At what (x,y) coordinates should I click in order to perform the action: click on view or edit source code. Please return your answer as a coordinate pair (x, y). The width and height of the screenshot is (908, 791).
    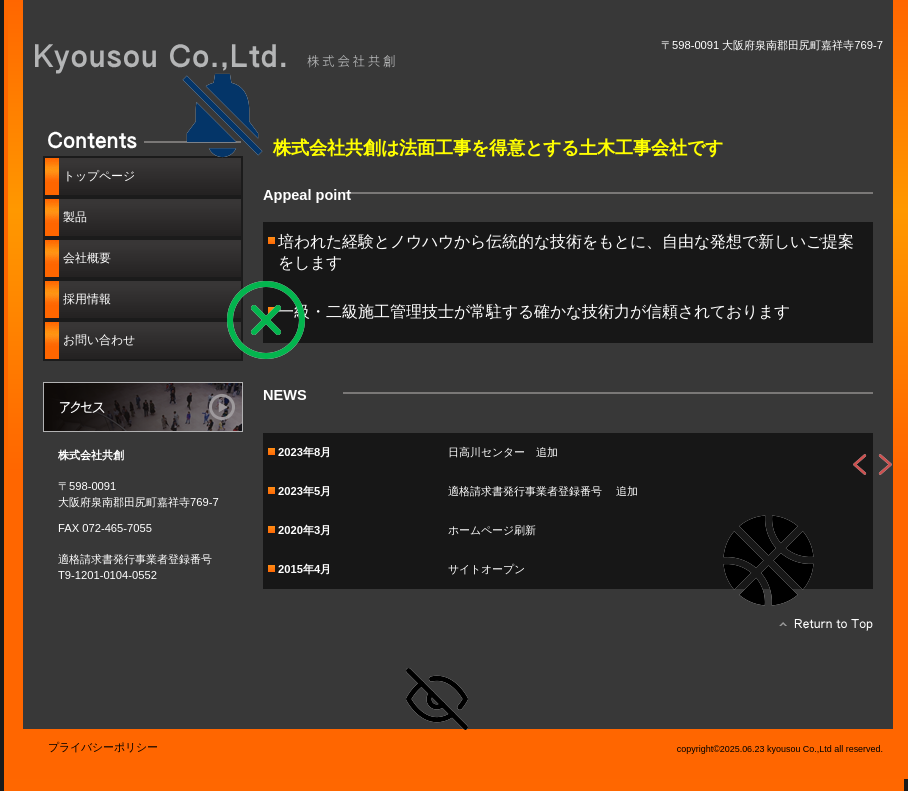
    Looking at the image, I should click on (872, 464).